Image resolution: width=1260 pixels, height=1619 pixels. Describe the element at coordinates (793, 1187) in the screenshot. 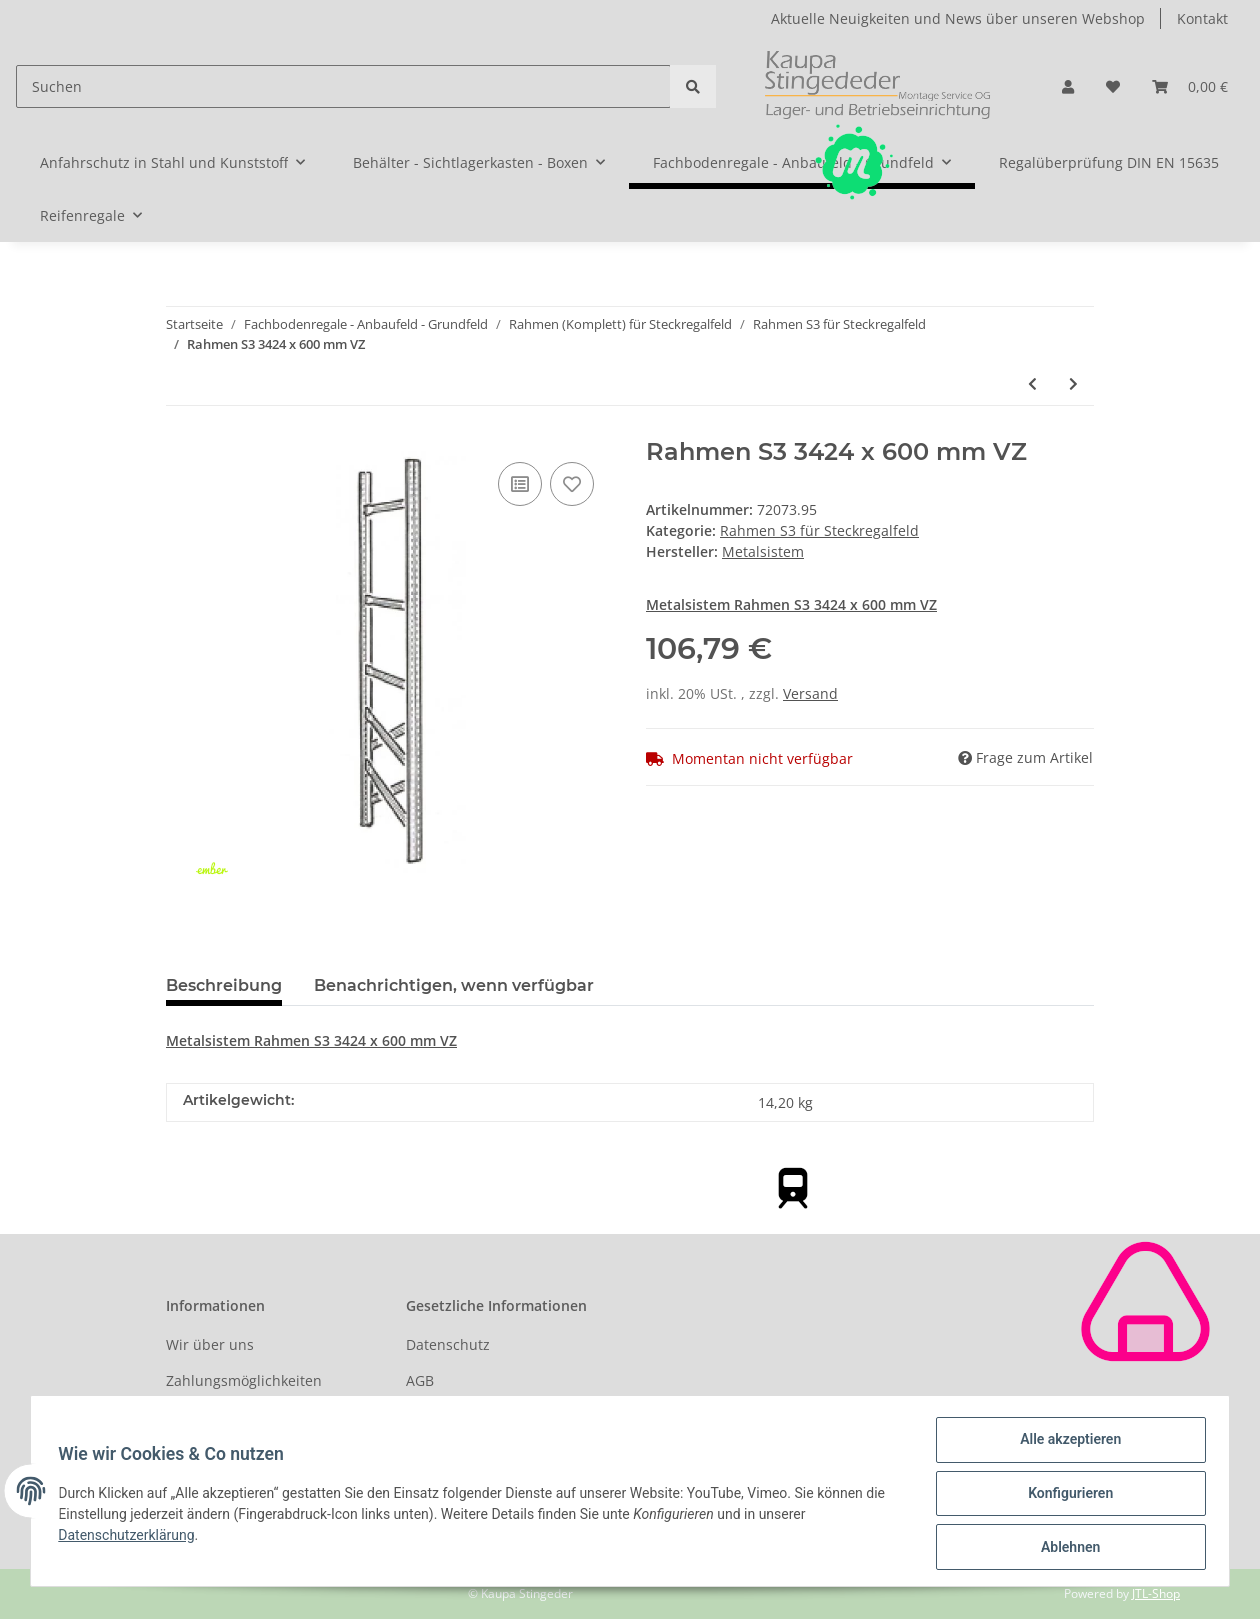

I see `access train schedules or rail transit options` at that location.